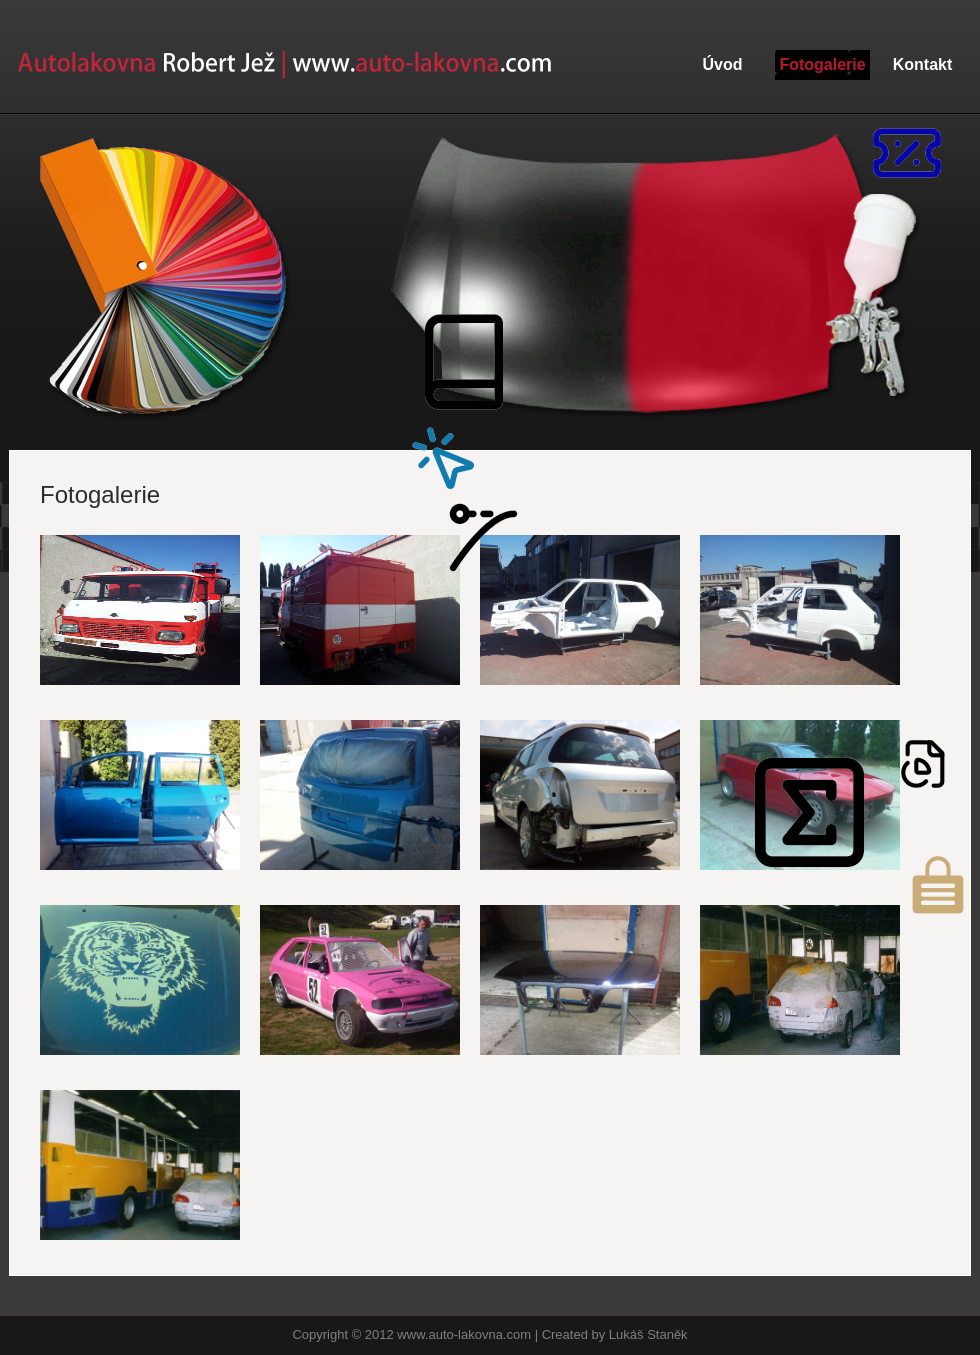  I want to click on view pie chart report, so click(925, 764).